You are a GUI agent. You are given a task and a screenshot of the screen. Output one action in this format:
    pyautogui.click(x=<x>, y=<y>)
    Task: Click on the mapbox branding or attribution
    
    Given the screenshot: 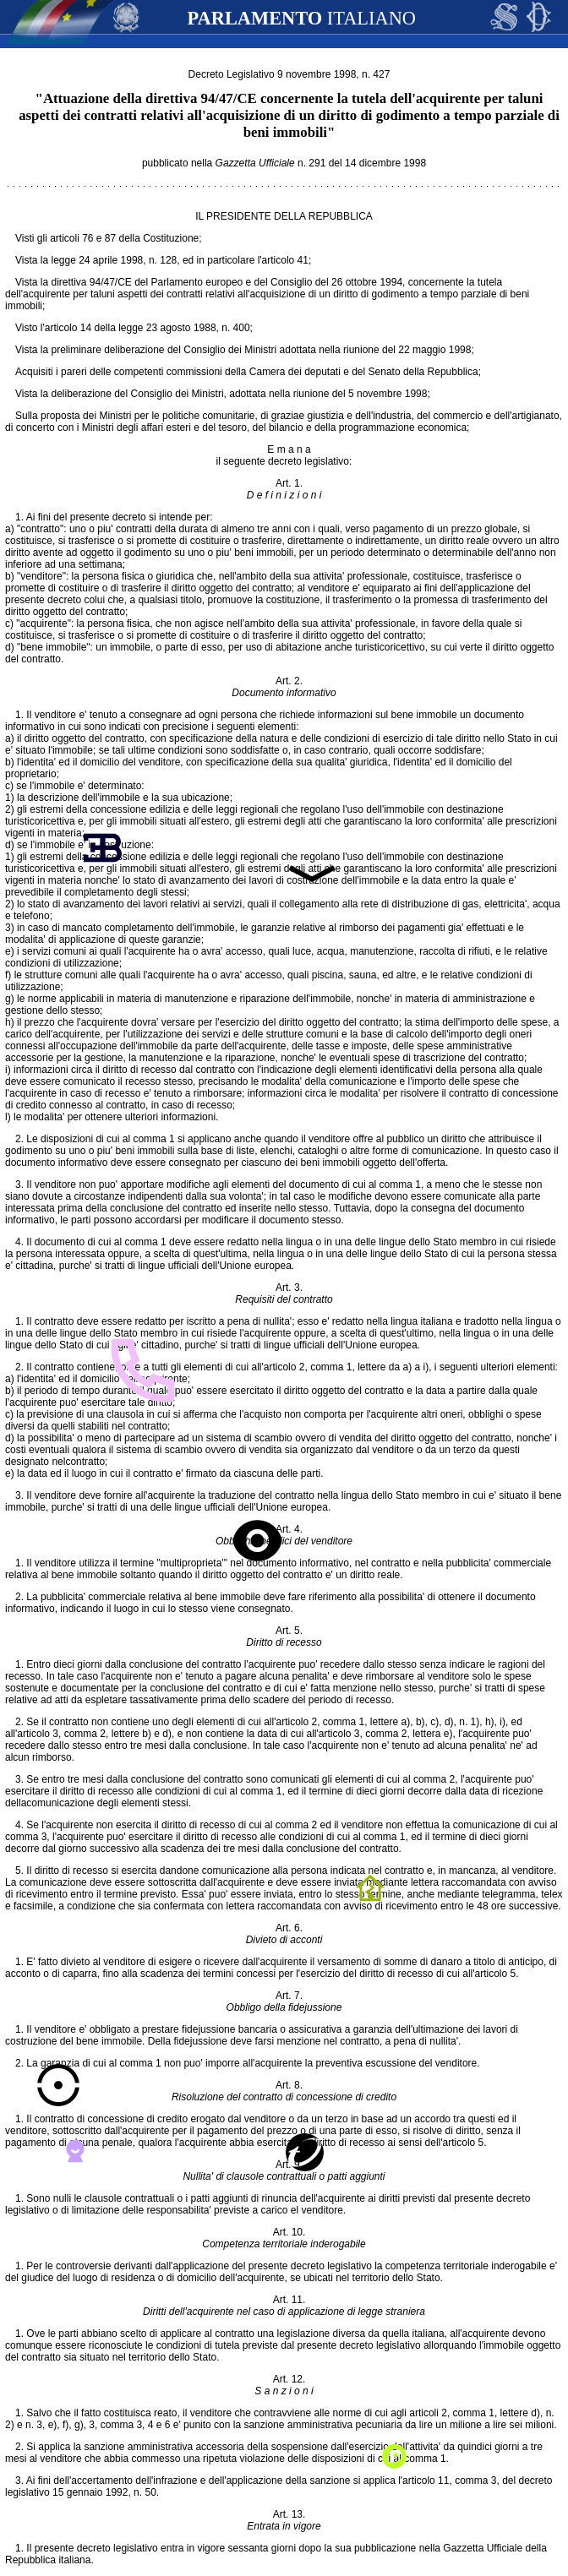 What is the action you would take?
    pyautogui.click(x=394, y=2456)
    